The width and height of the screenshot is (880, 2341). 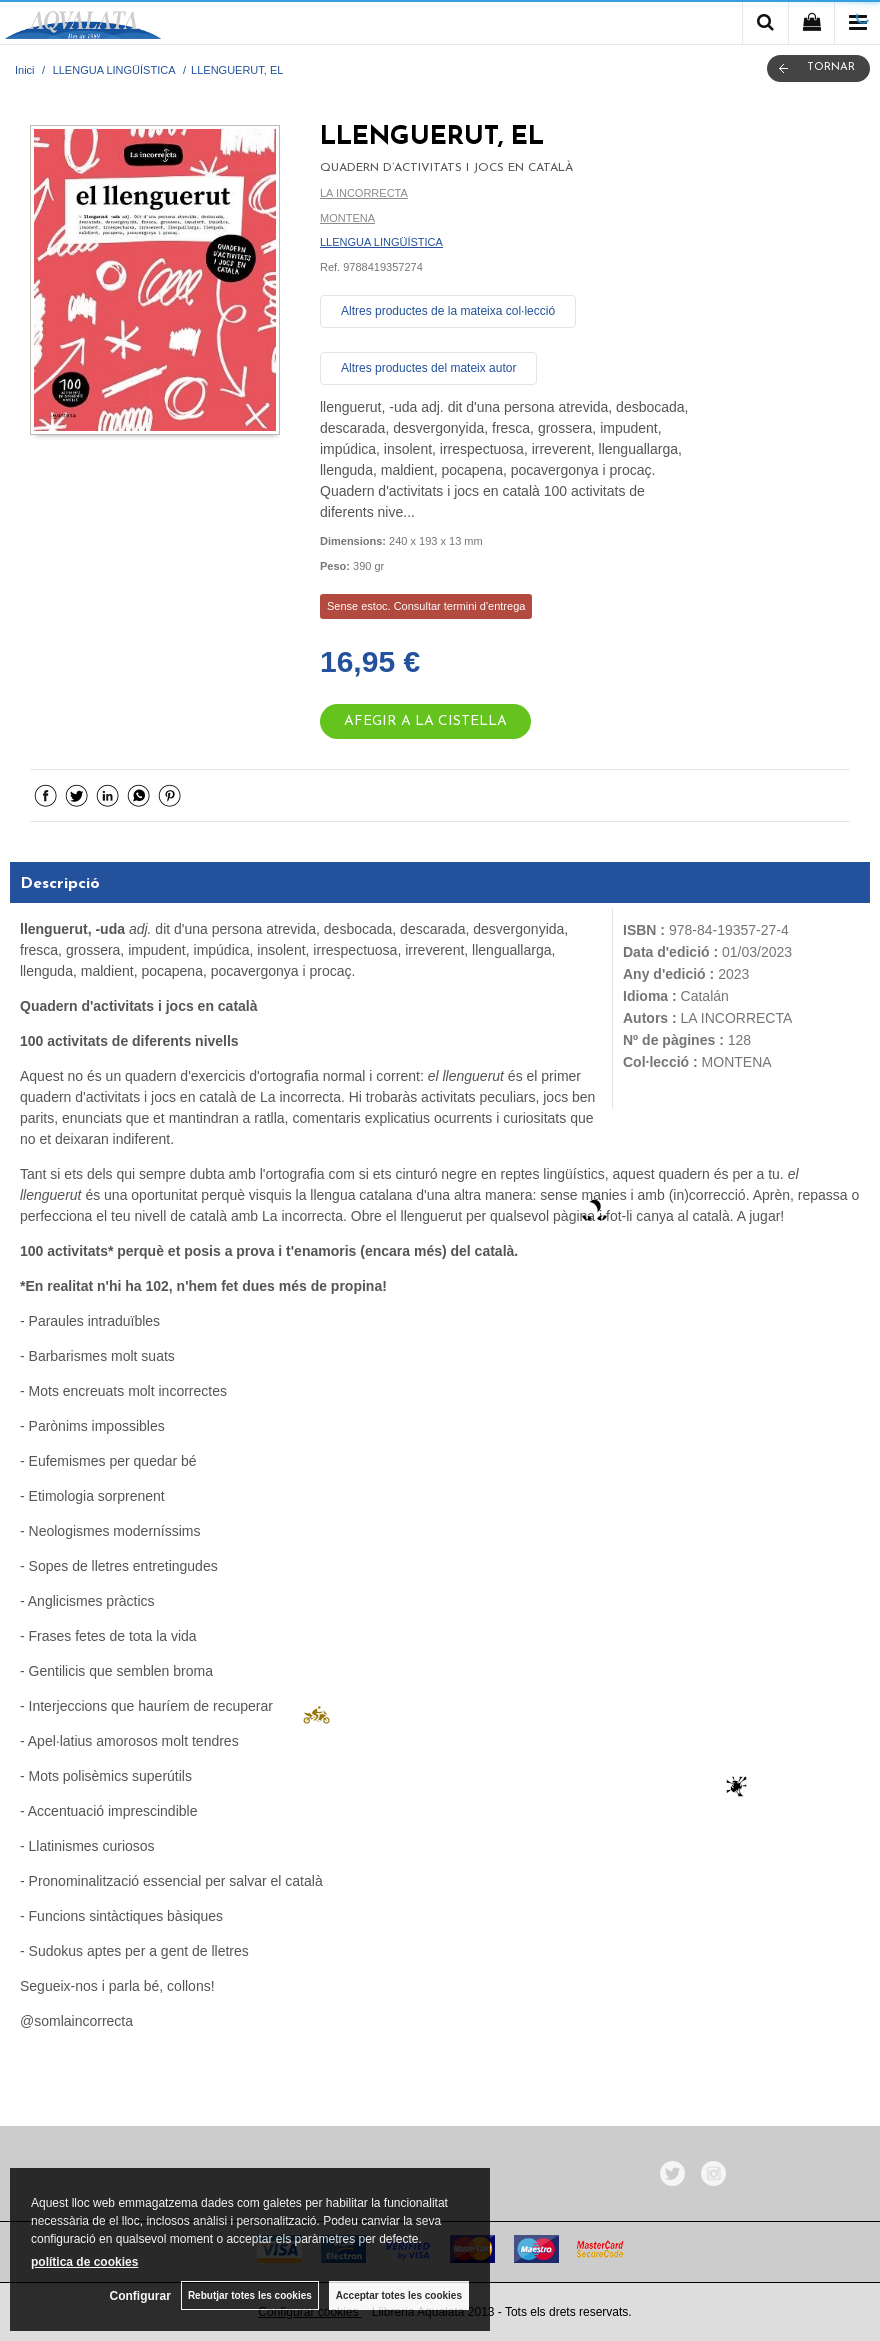 I want to click on select motorcycle or racing bike vehicle, so click(x=316, y=1714).